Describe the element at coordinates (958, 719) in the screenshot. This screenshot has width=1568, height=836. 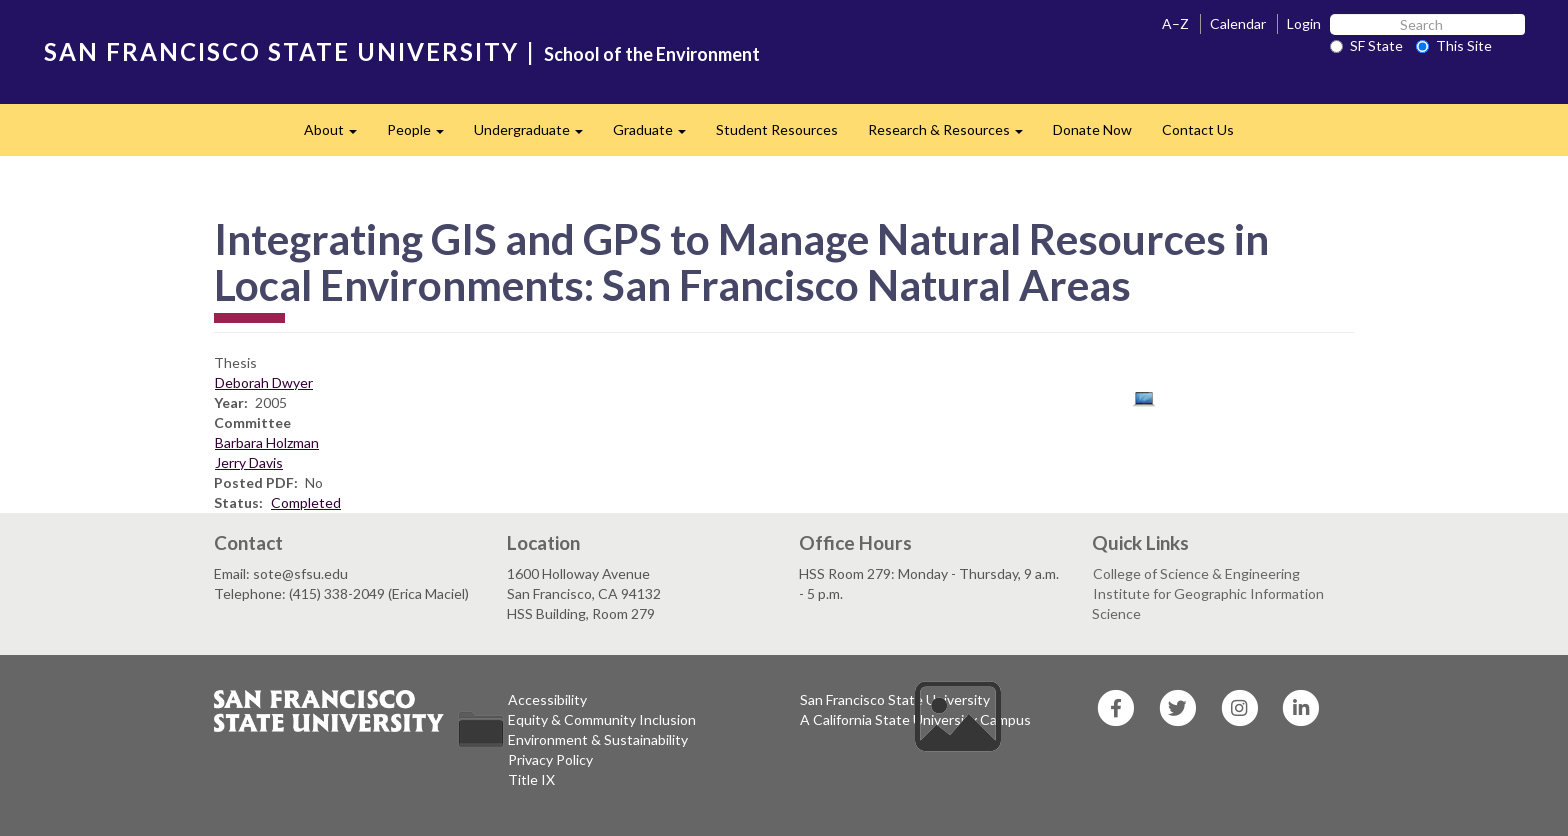
I see `open photo viewer application` at that location.